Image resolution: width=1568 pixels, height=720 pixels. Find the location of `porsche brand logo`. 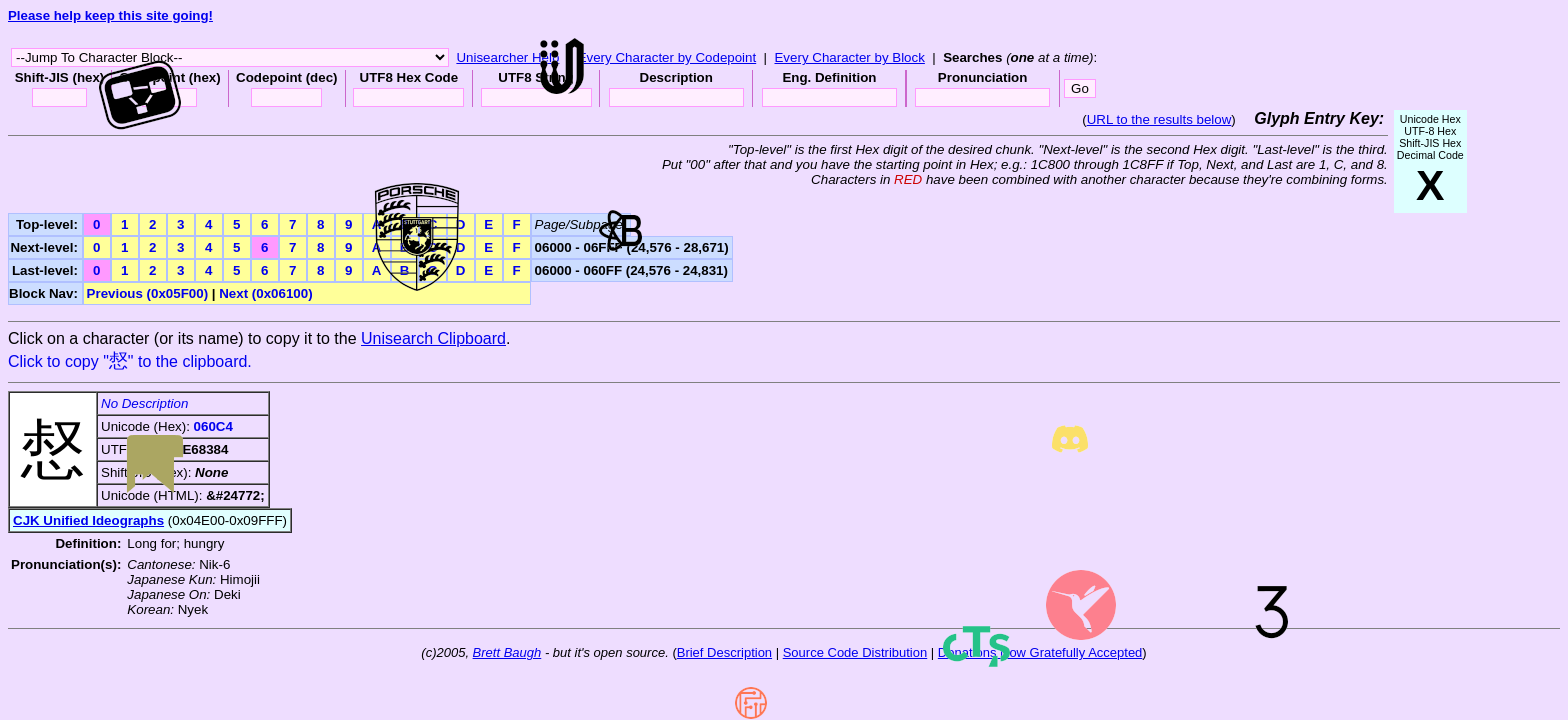

porsche brand logo is located at coordinates (417, 237).